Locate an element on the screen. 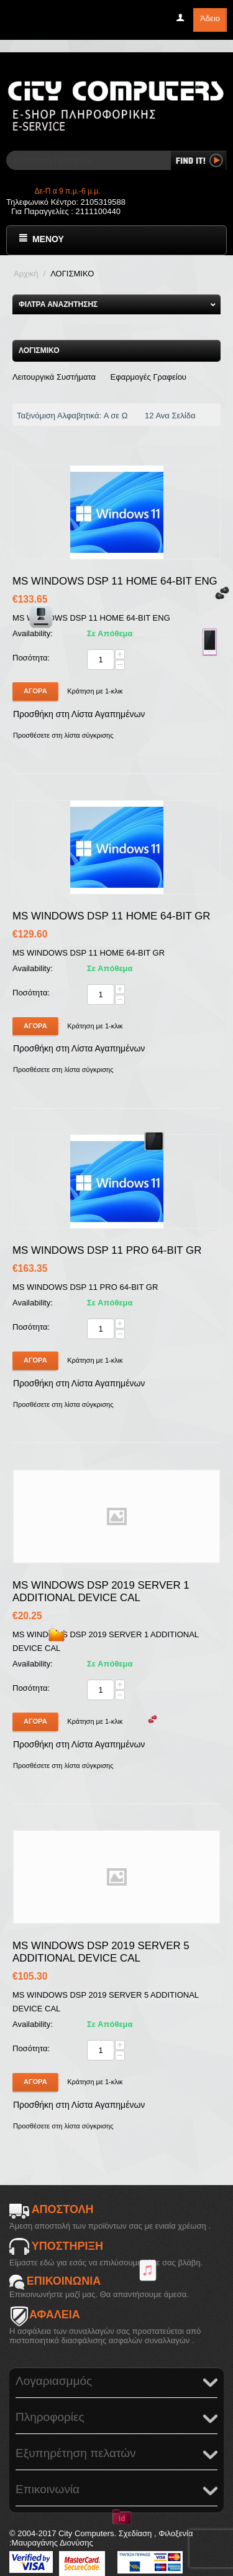 Image resolution: width=233 pixels, height=2576 pixels. beats wireless earbuds - disconnected or unavailable is located at coordinates (152, 1719).